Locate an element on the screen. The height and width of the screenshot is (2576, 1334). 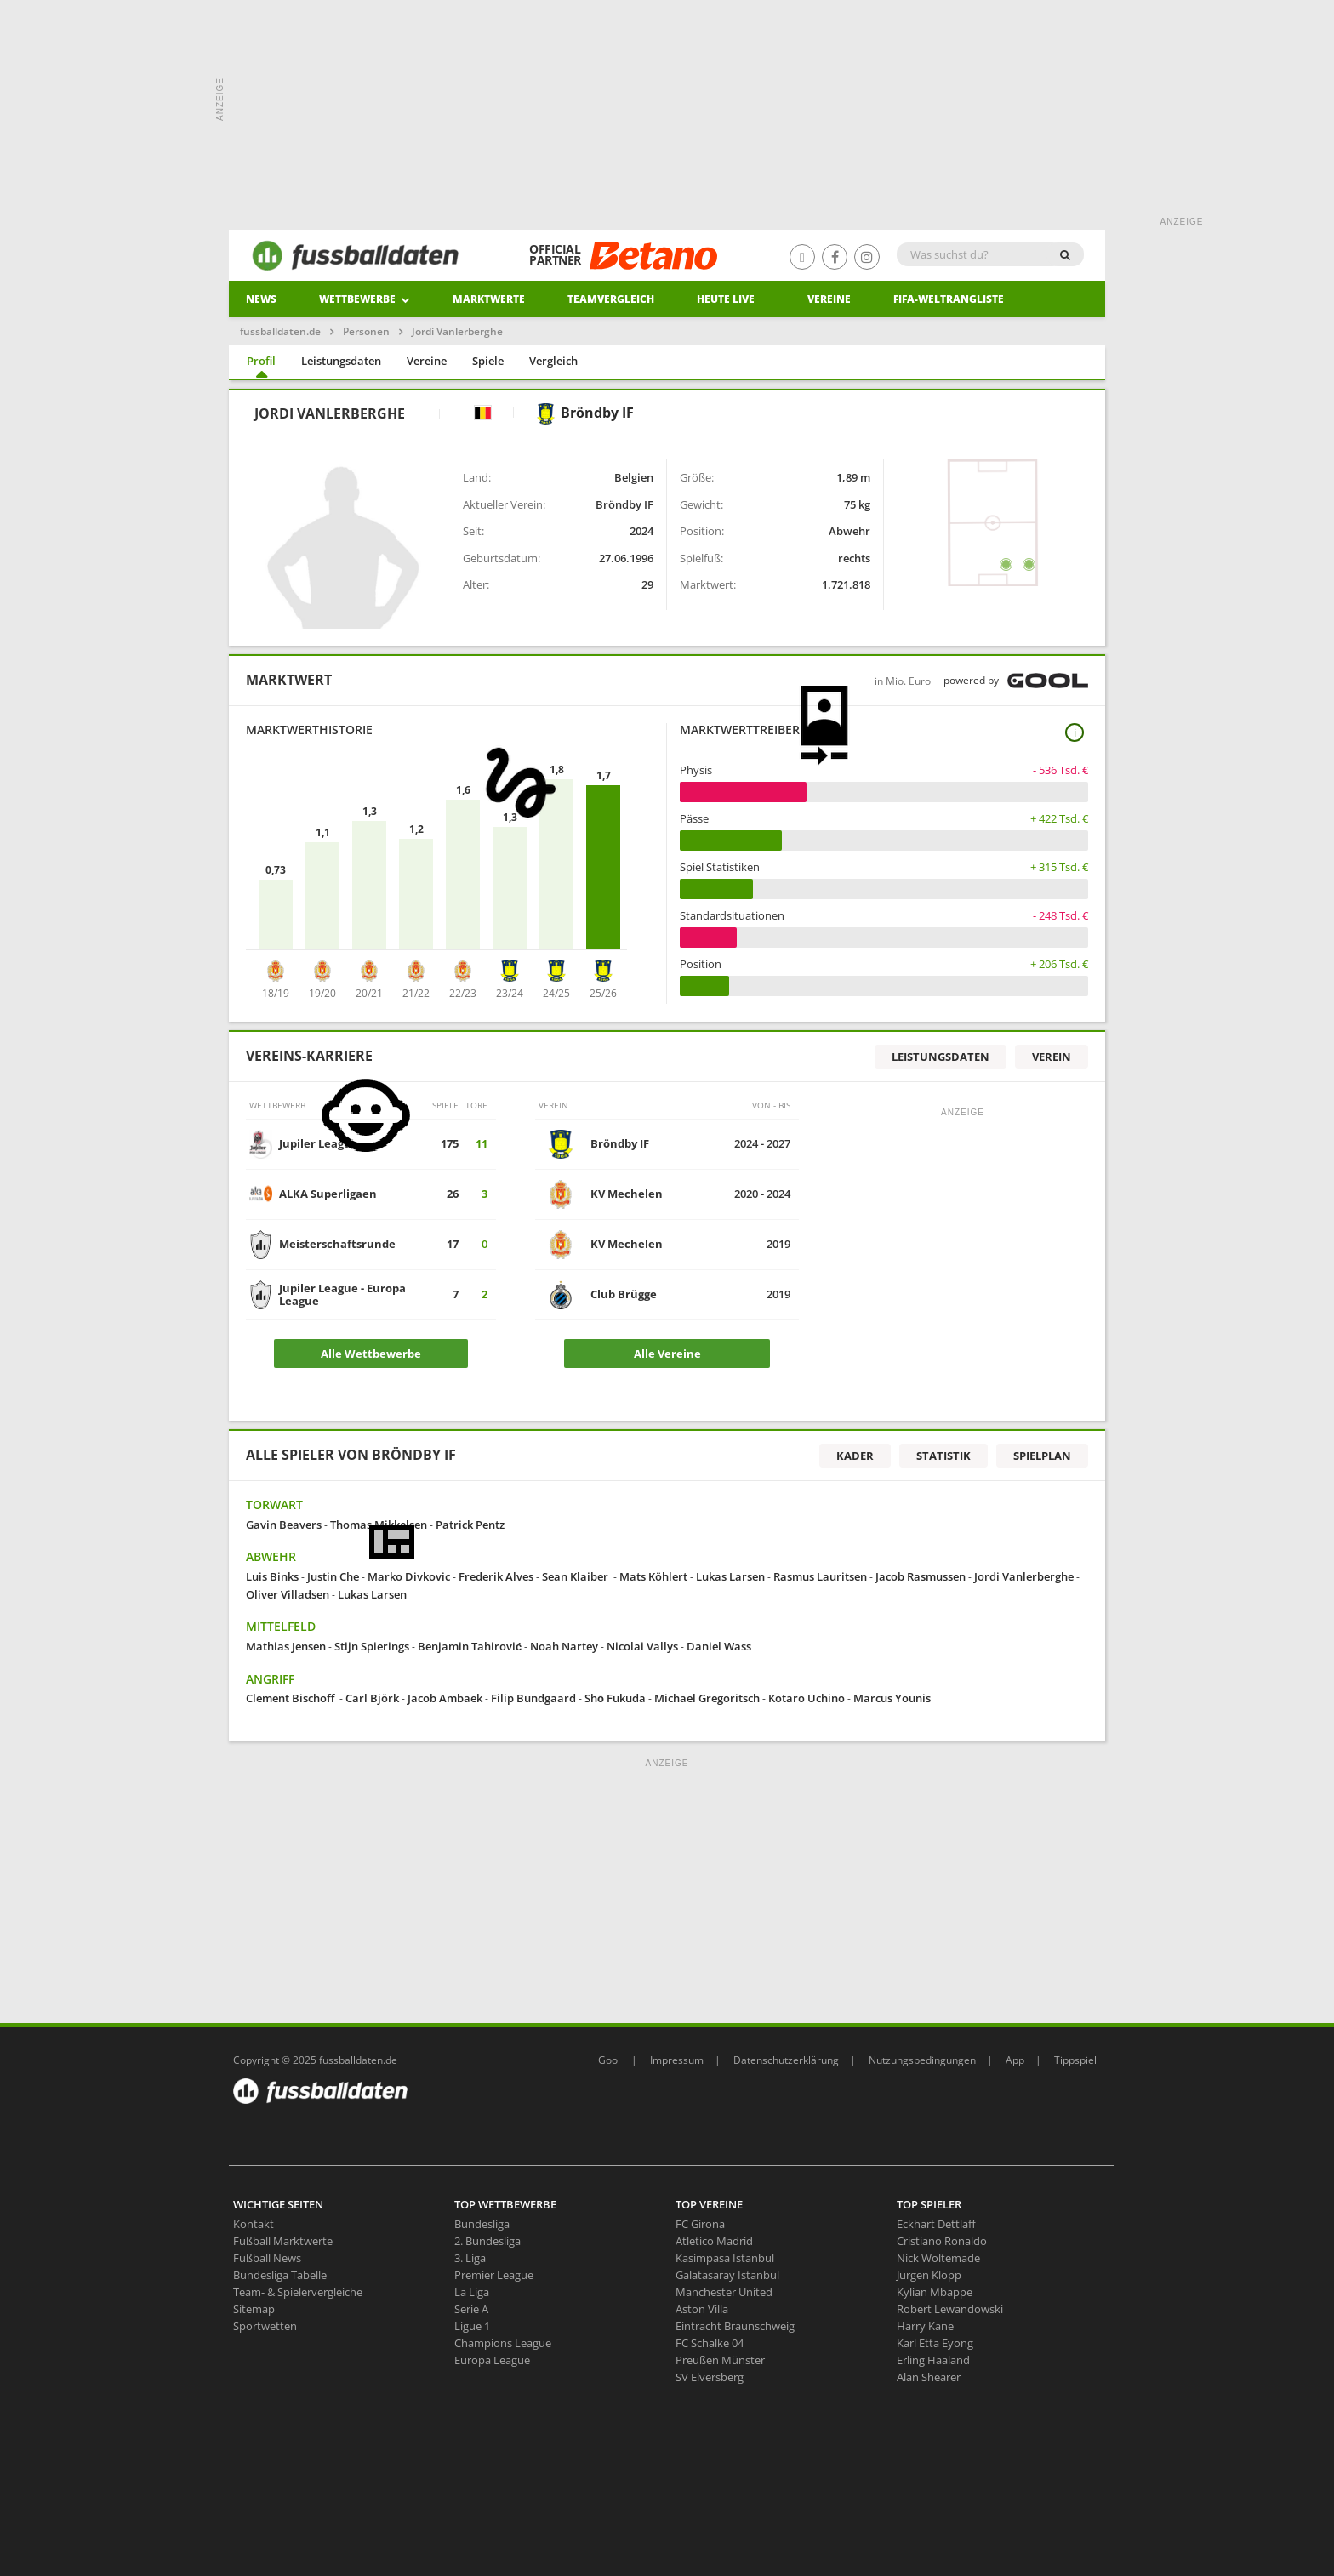
switch to front-facing camera is located at coordinates (824, 726).